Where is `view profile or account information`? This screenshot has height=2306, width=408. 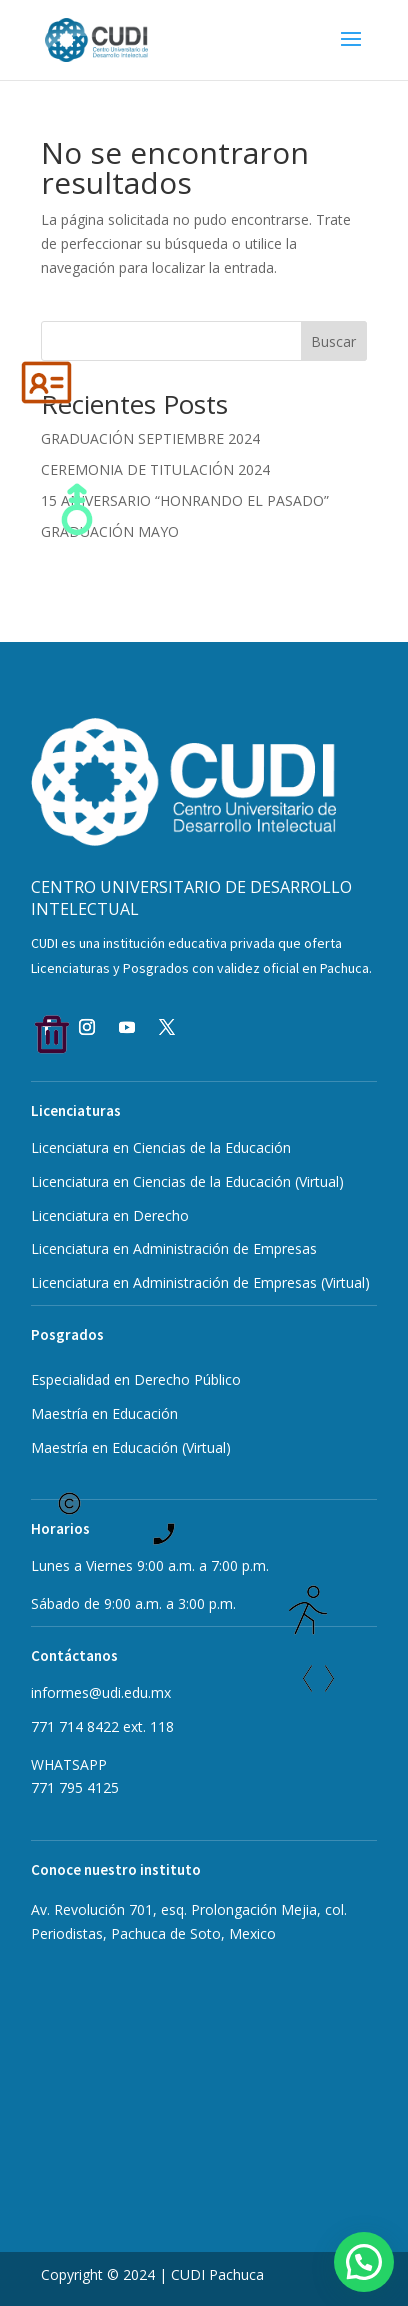 view profile or account information is located at coordinates (46, 382).